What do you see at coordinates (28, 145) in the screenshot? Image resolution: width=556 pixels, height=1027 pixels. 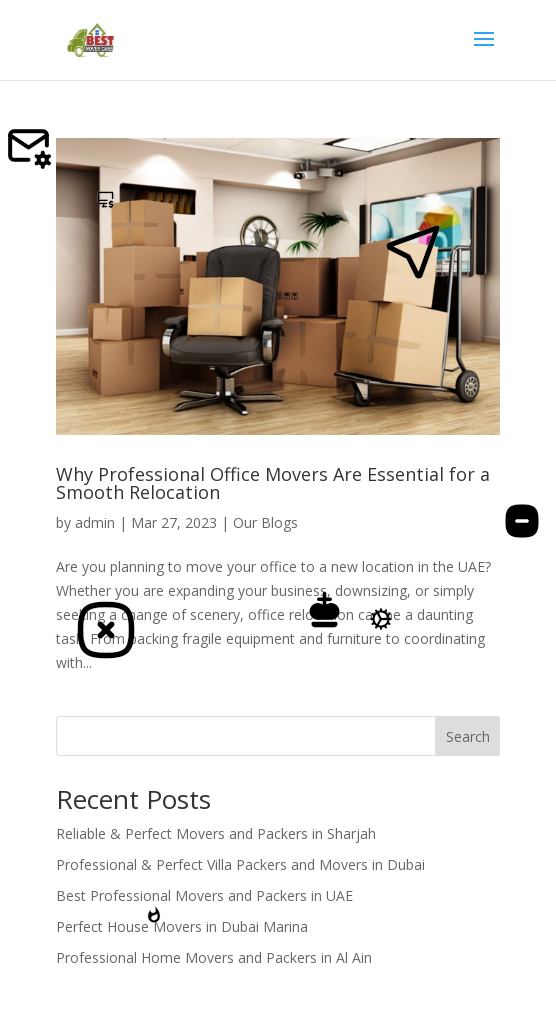 I see `access email settings` at bounding box center [28, 145].